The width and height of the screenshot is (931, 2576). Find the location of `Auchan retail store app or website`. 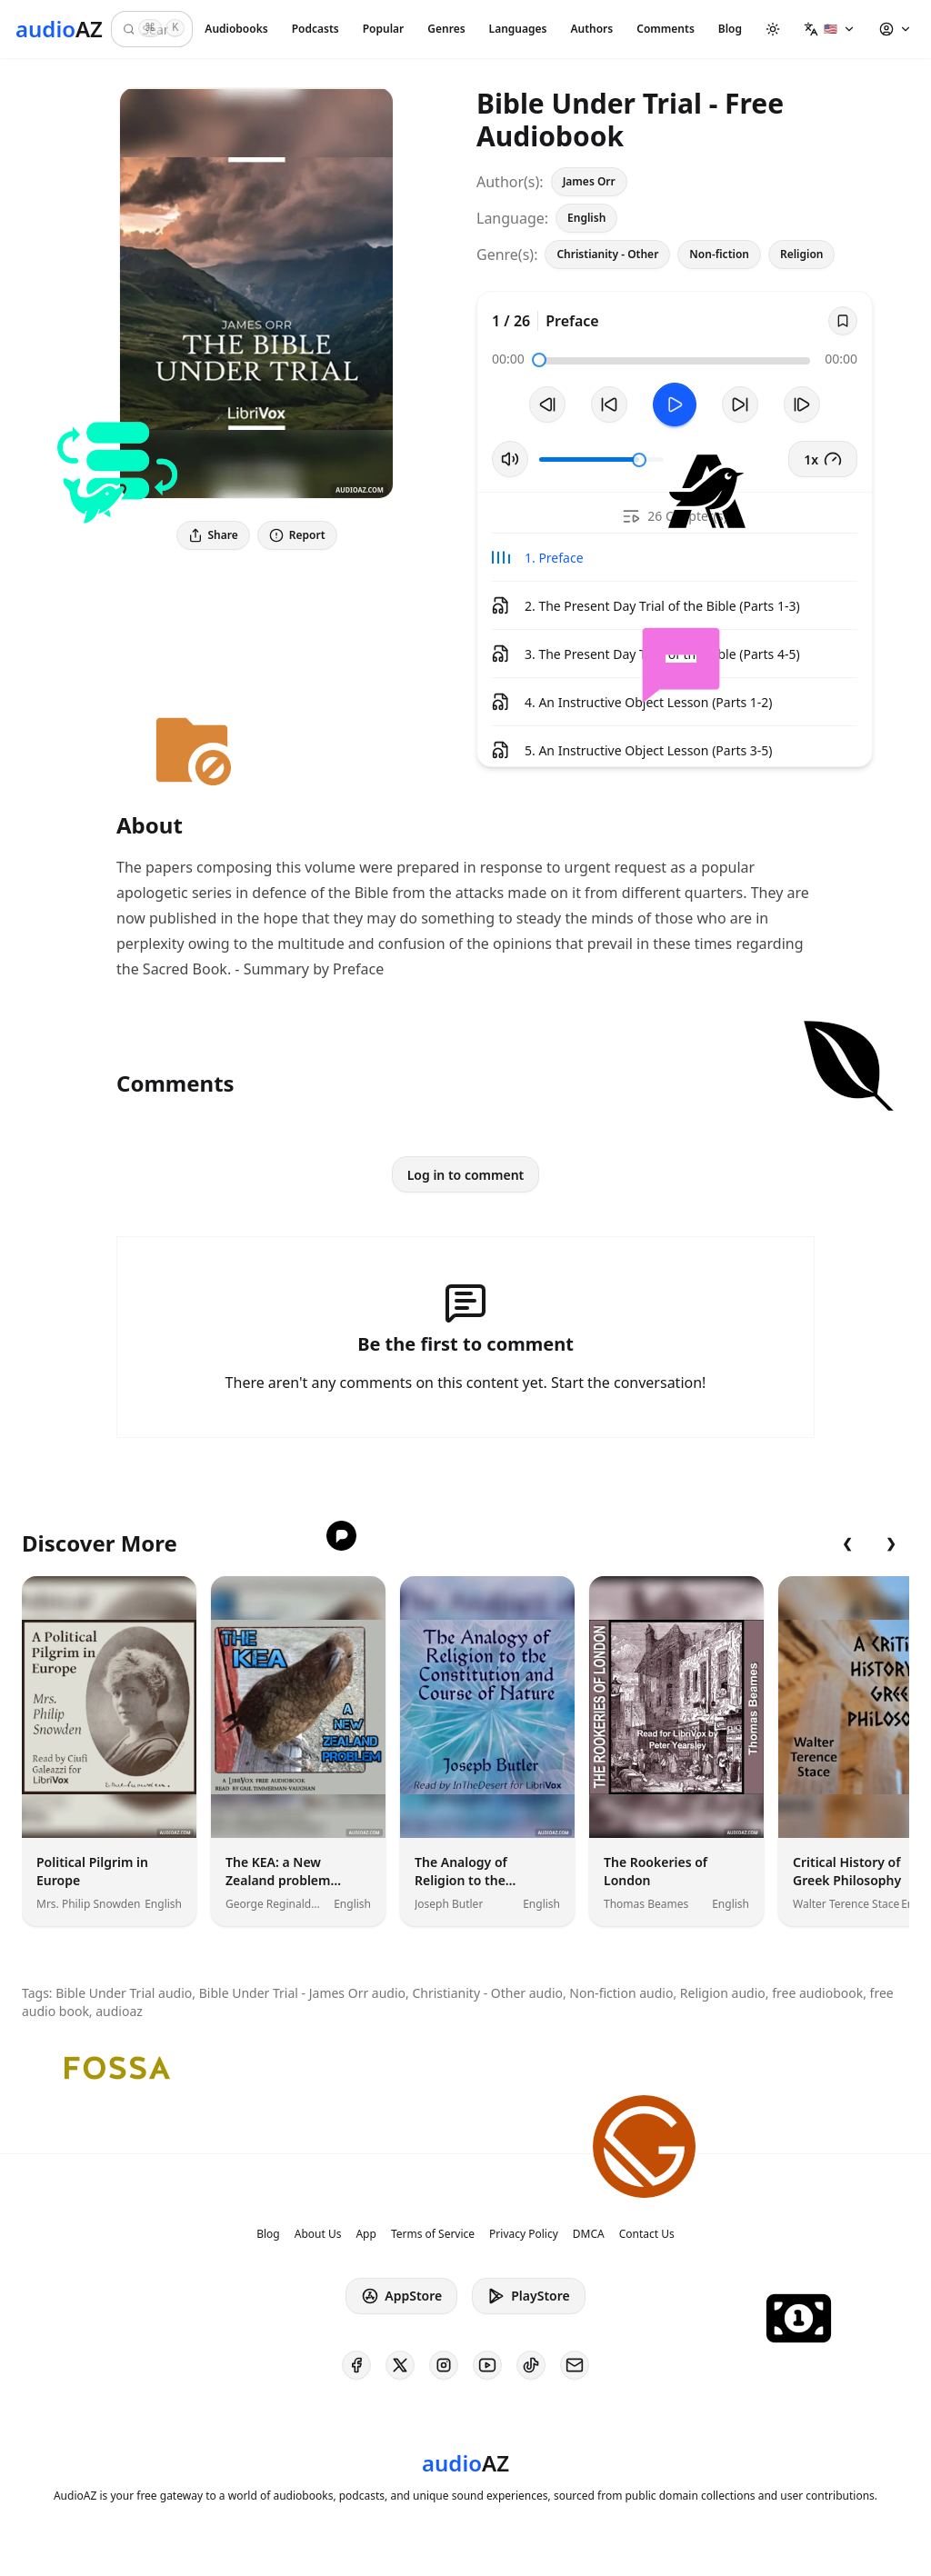

Auchan retail store app or website is located at coordinates (706, 491).